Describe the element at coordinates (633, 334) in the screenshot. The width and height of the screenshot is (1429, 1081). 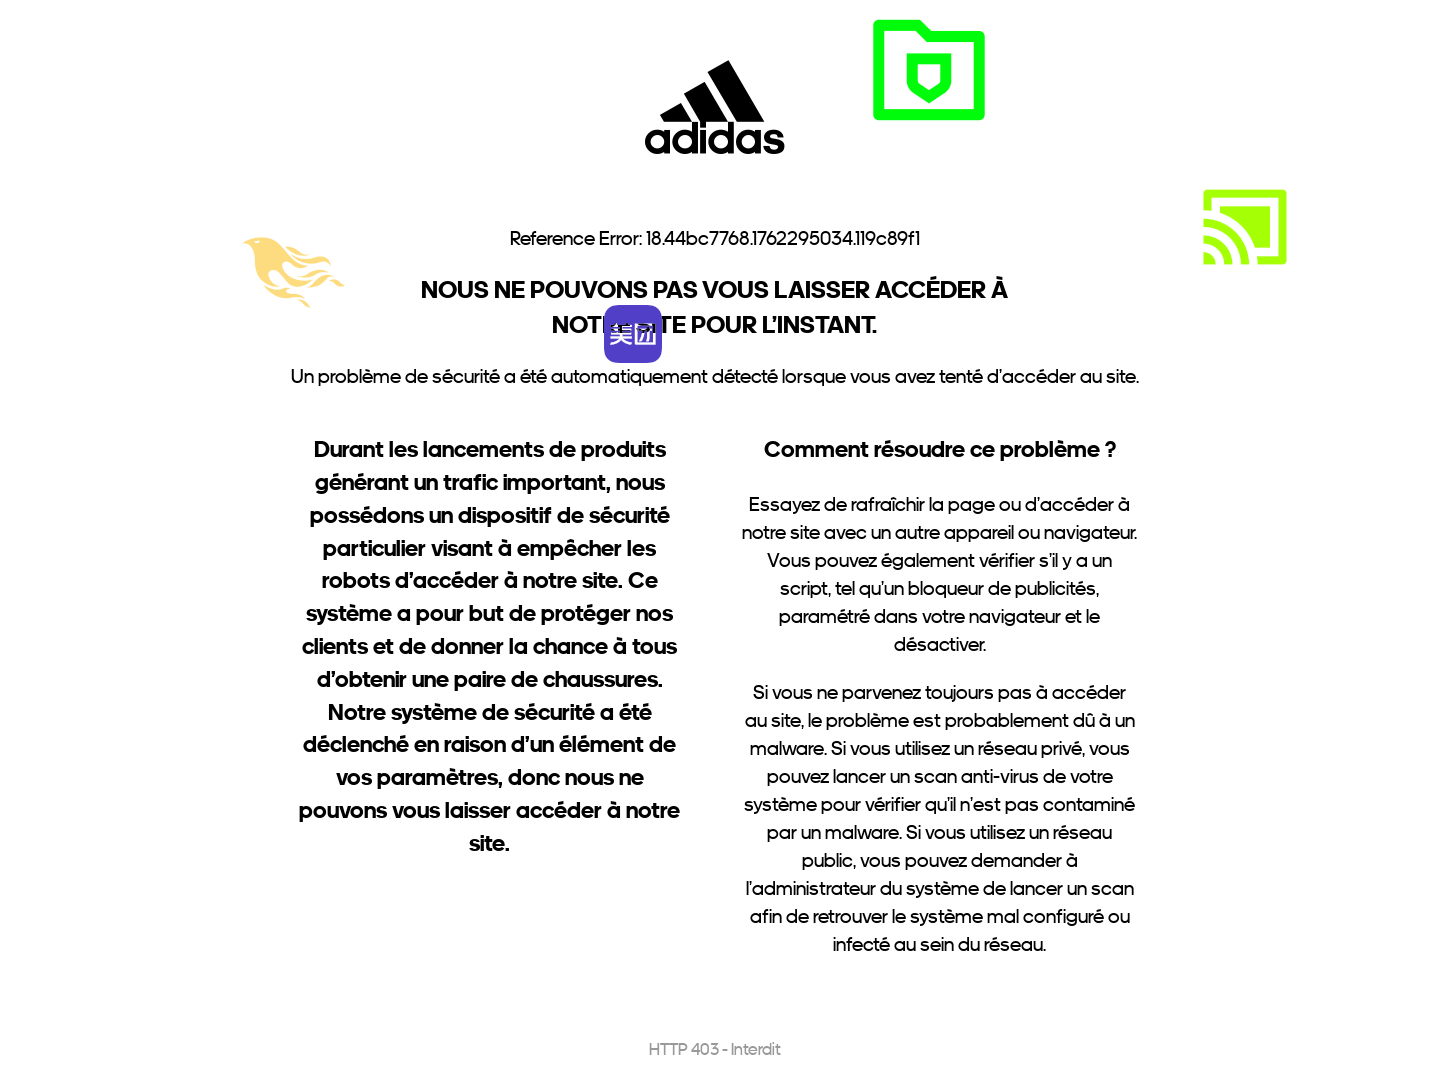
I see `open the Meituan app` at that location.